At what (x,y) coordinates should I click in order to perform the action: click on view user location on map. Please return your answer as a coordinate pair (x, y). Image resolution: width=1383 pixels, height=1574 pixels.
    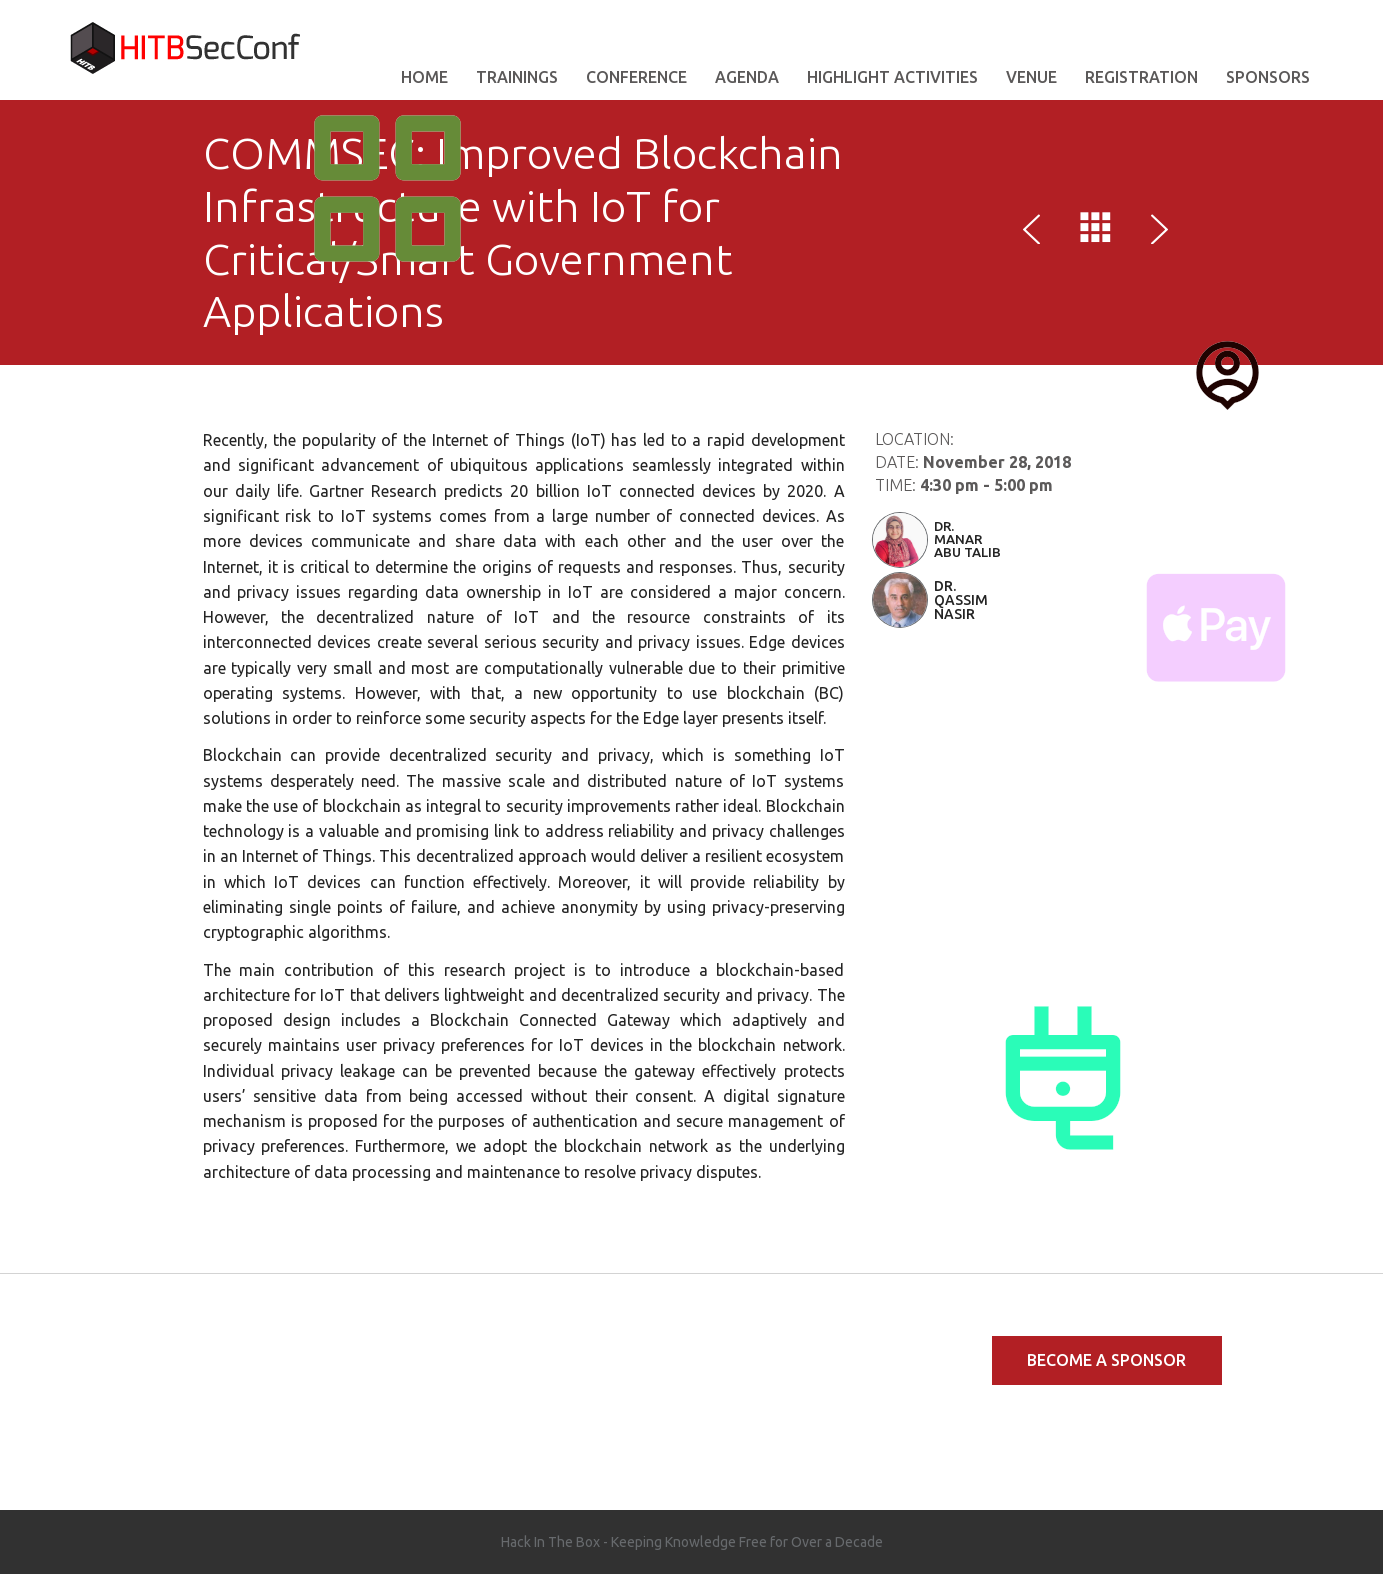
    Looking at the image, I should click on (1227, 372).